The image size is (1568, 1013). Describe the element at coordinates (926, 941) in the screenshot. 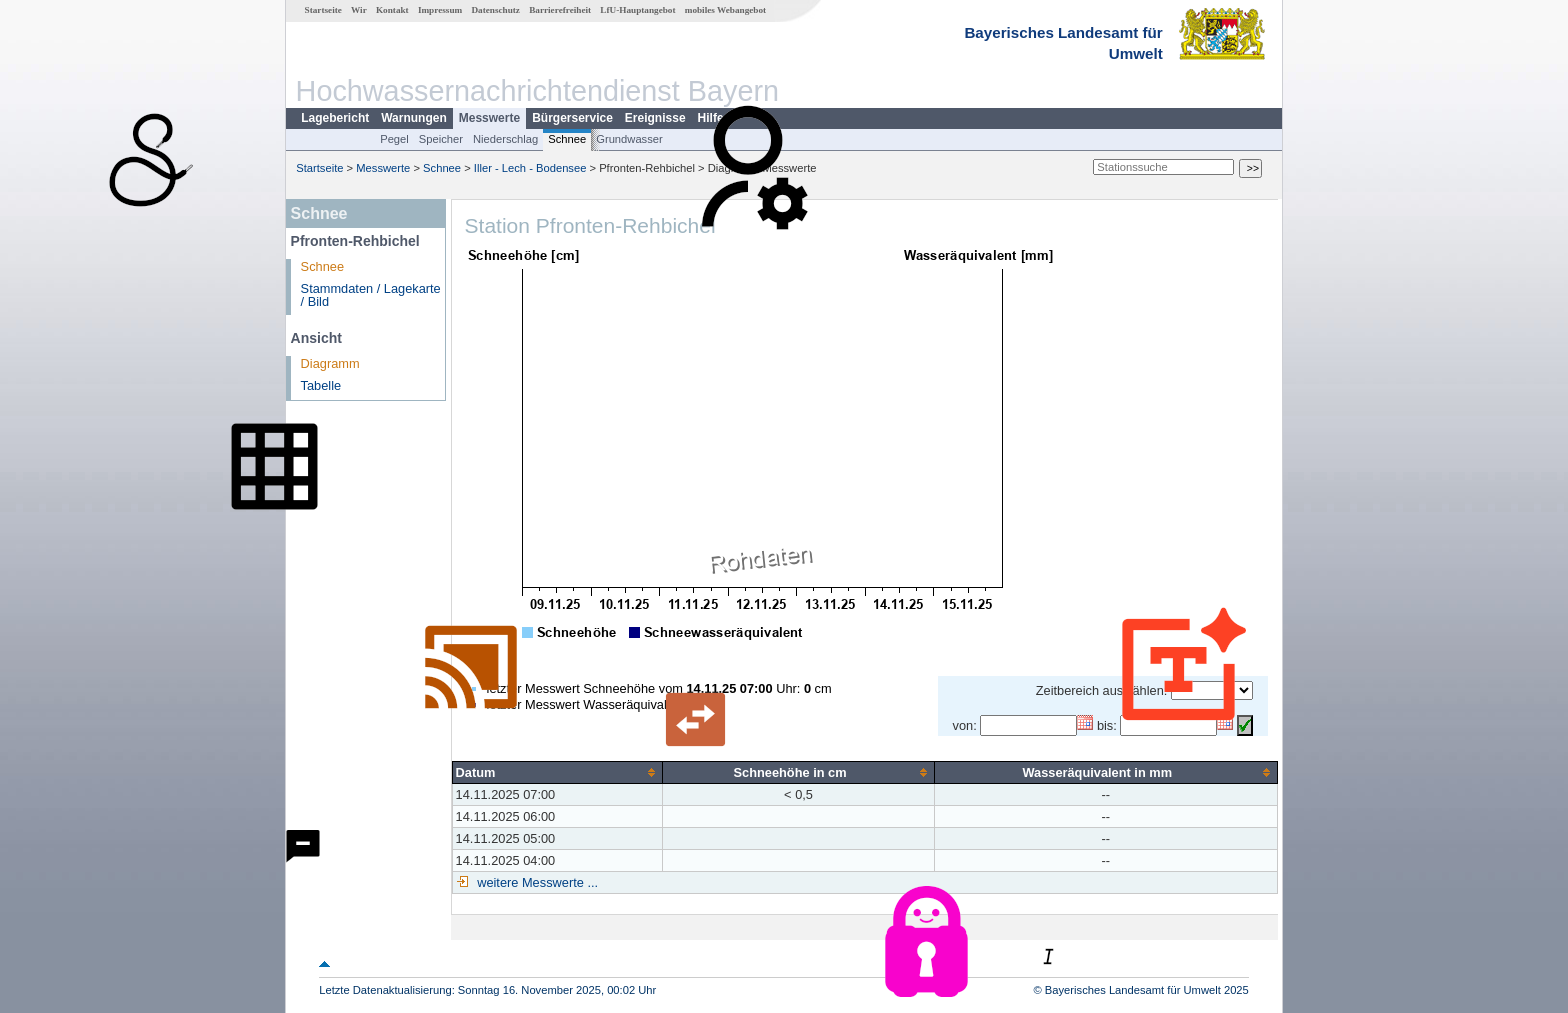

I see `open private internet access vpn app` at that location.